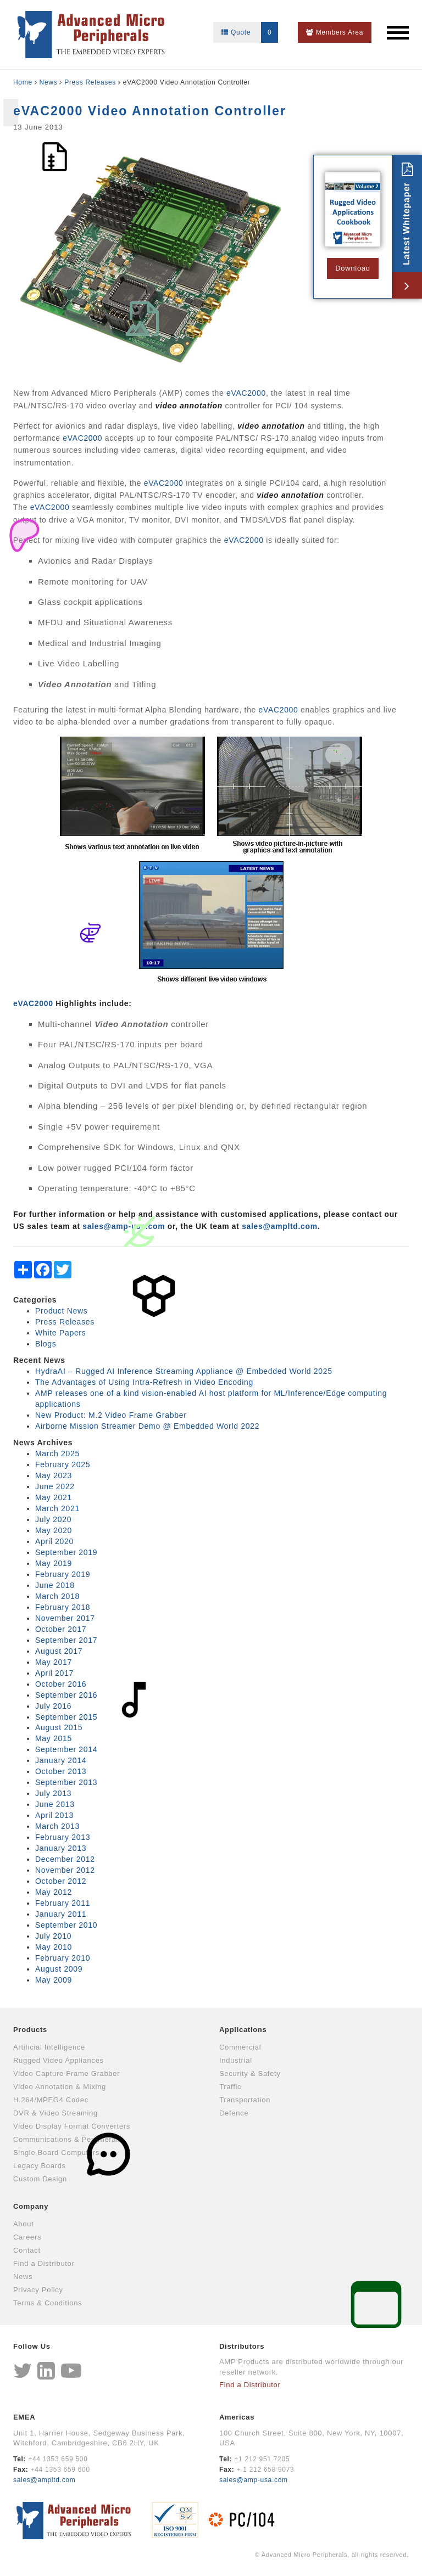  I want to click on access compressed or archived files, so click(54, 156).